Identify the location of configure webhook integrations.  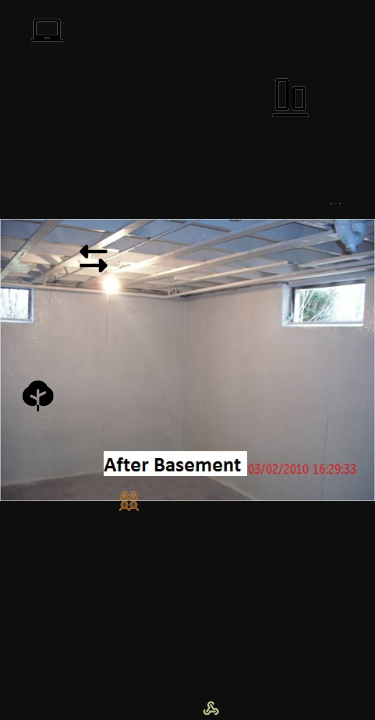
(211, 709).